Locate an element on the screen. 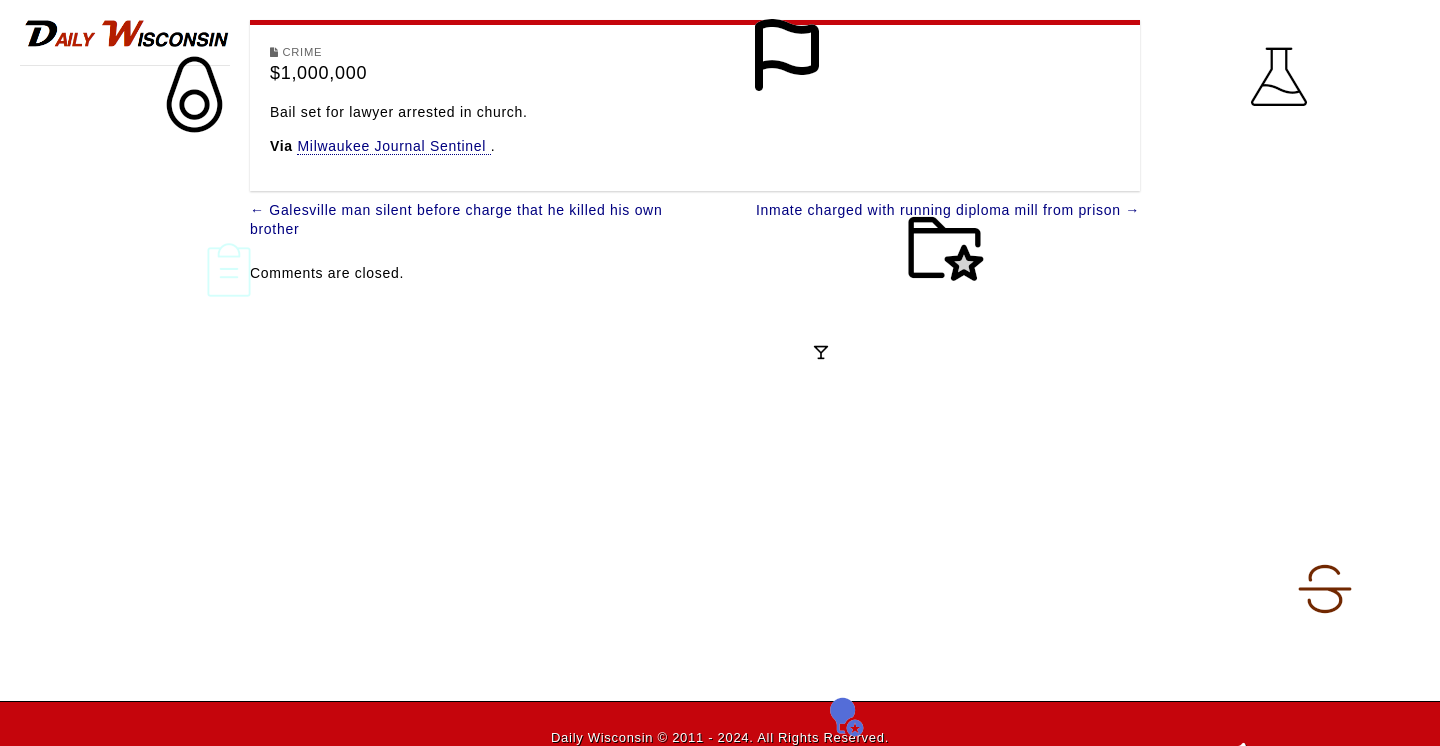  apply strikethrough formatting to selected text is located at coordinates (1325, 589).